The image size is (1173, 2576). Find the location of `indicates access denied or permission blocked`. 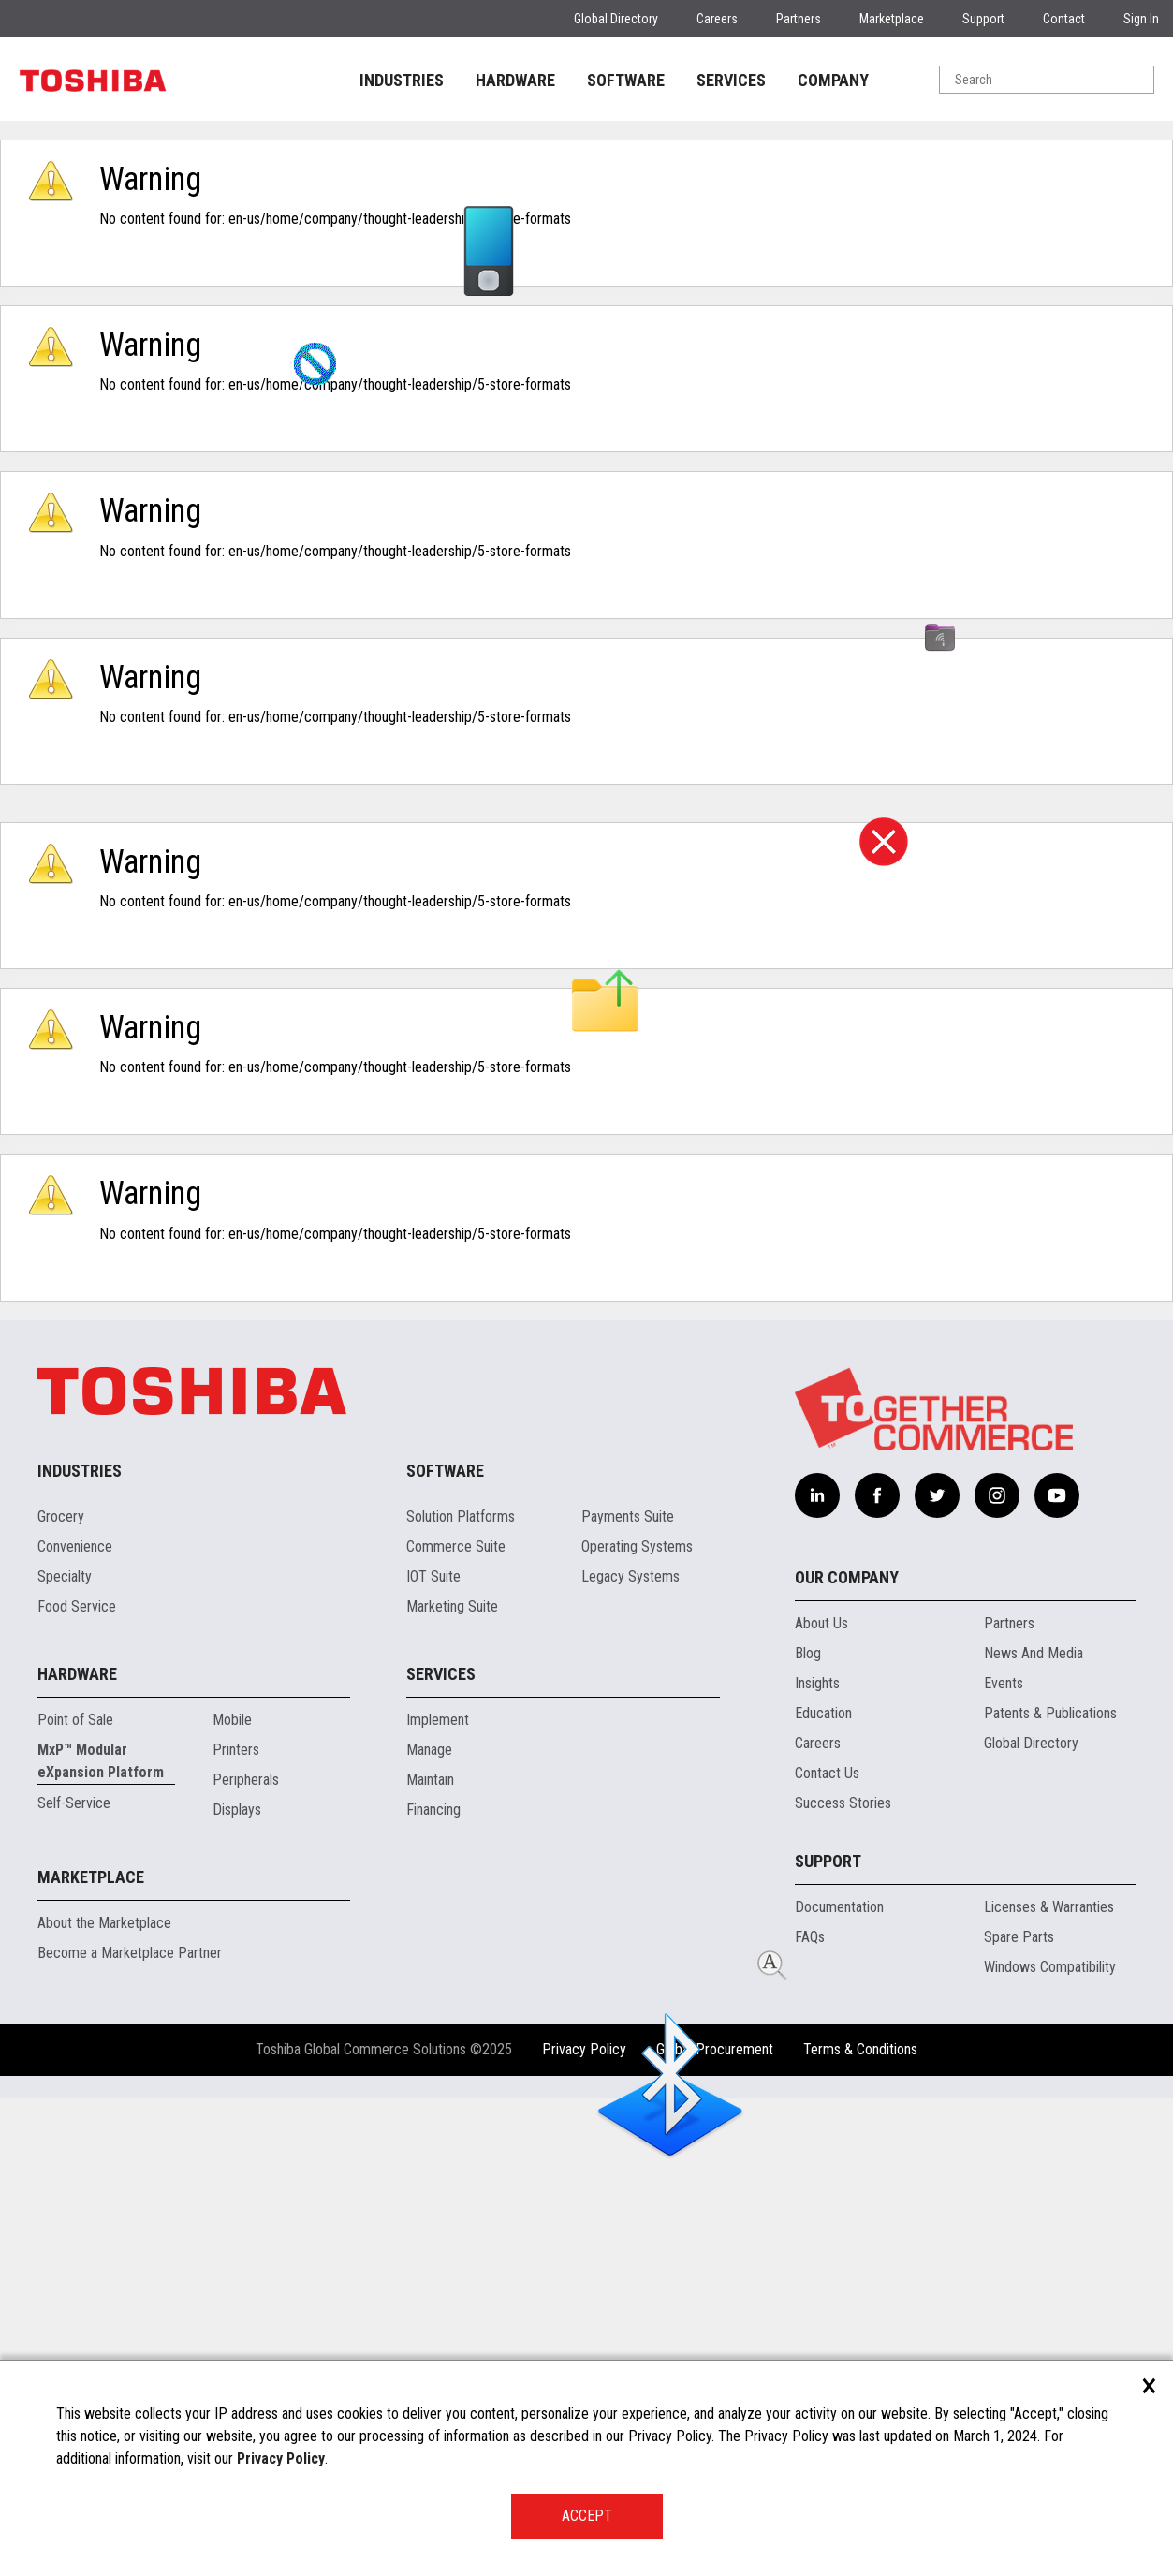

indicates access denied or permission blocked is located at coordinates (315, 363).